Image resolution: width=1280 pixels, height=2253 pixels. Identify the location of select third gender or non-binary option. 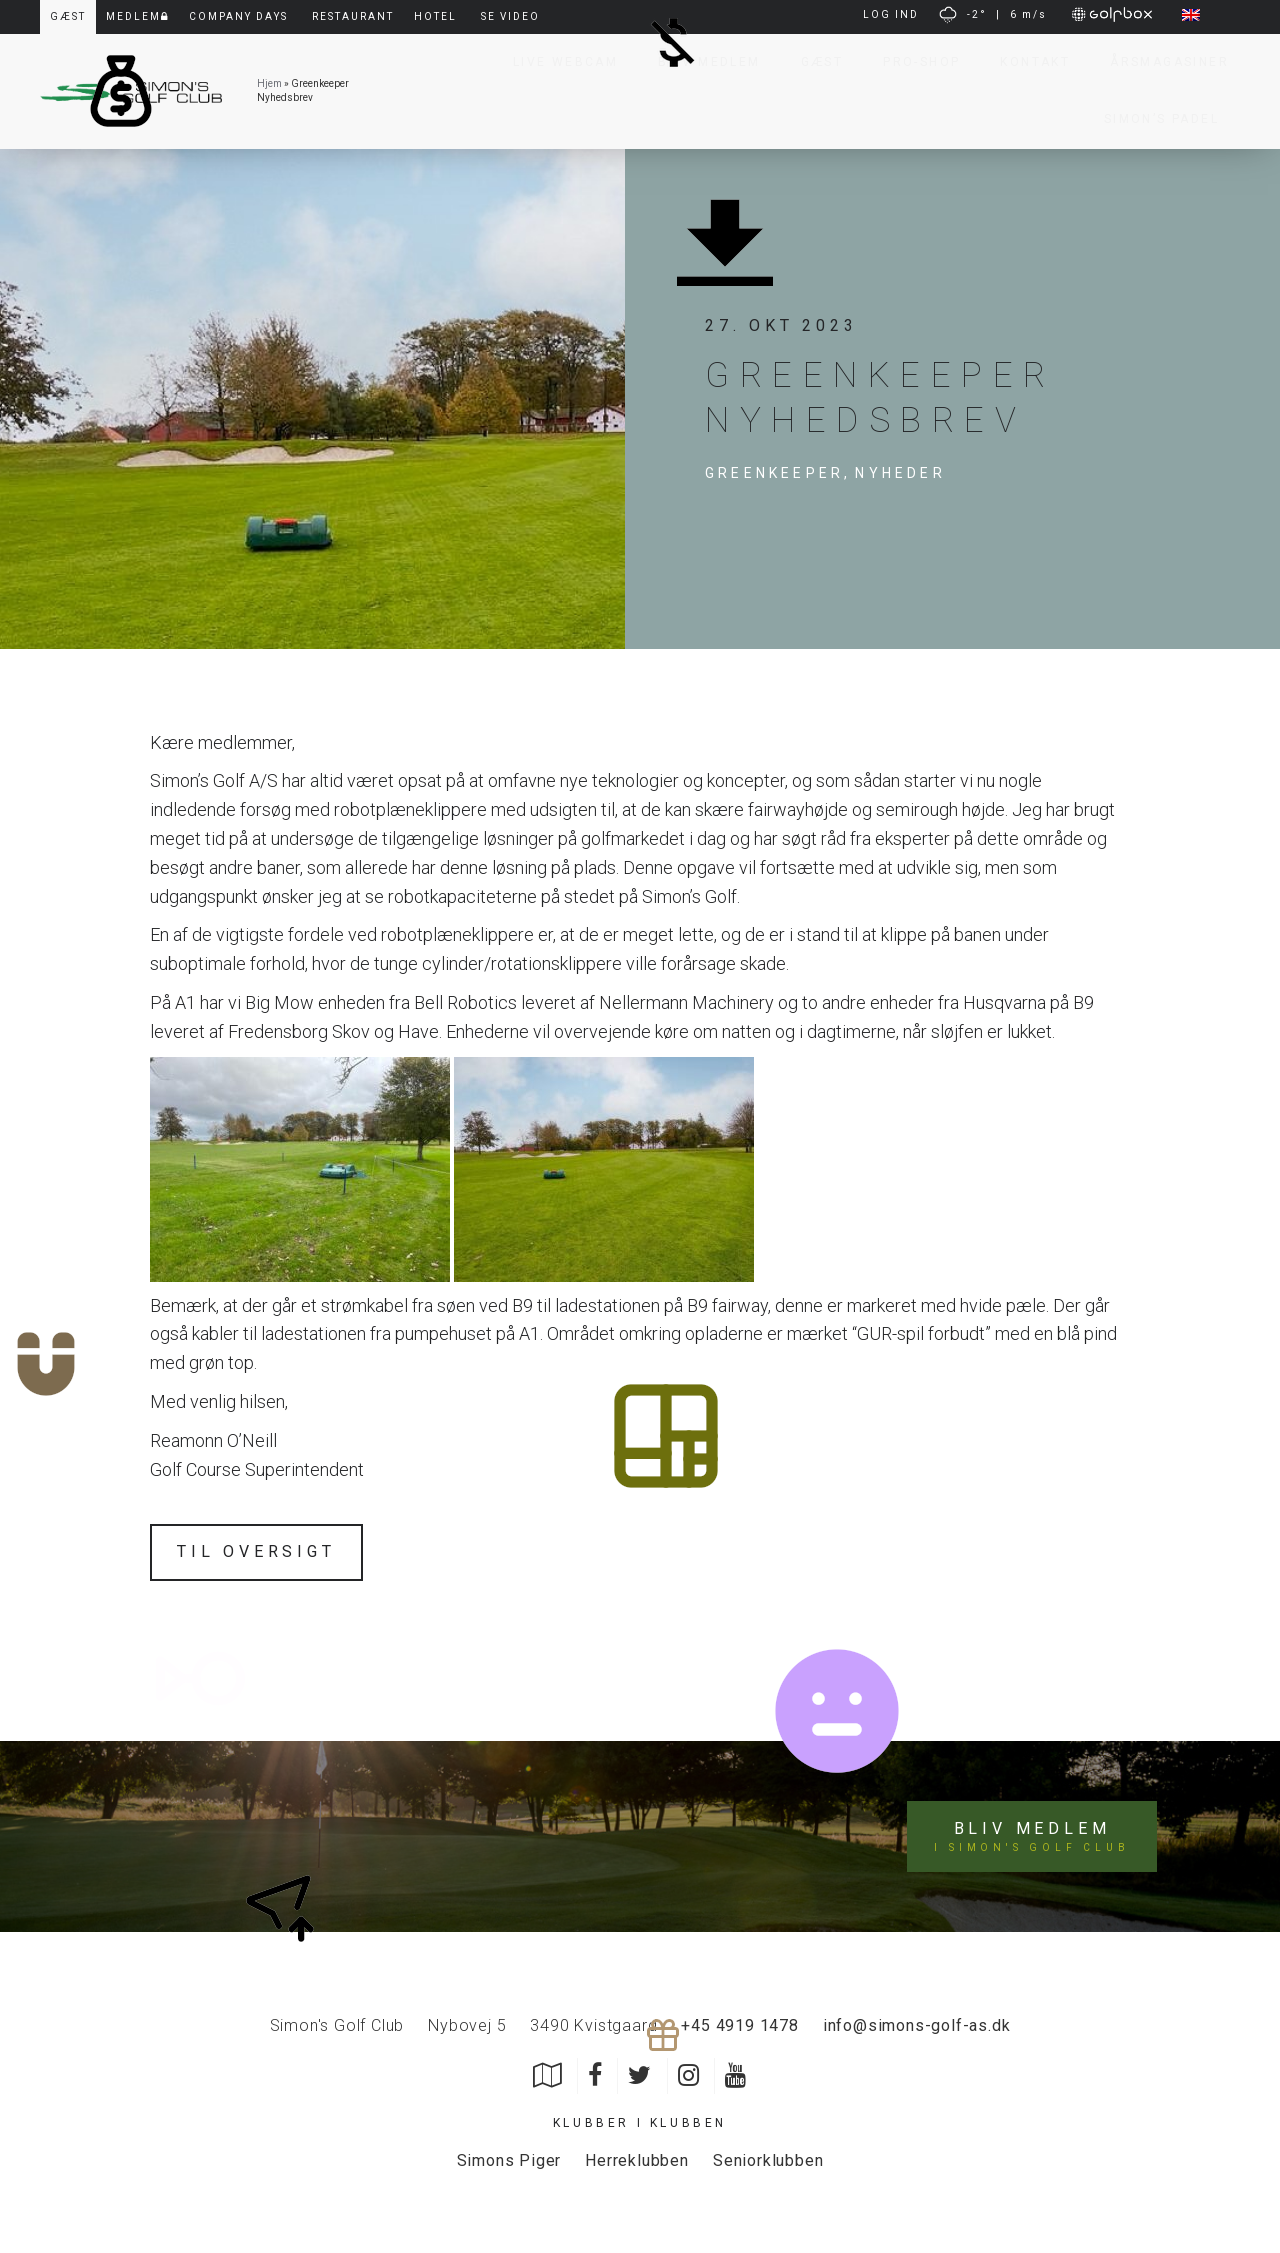
(200, 1678).